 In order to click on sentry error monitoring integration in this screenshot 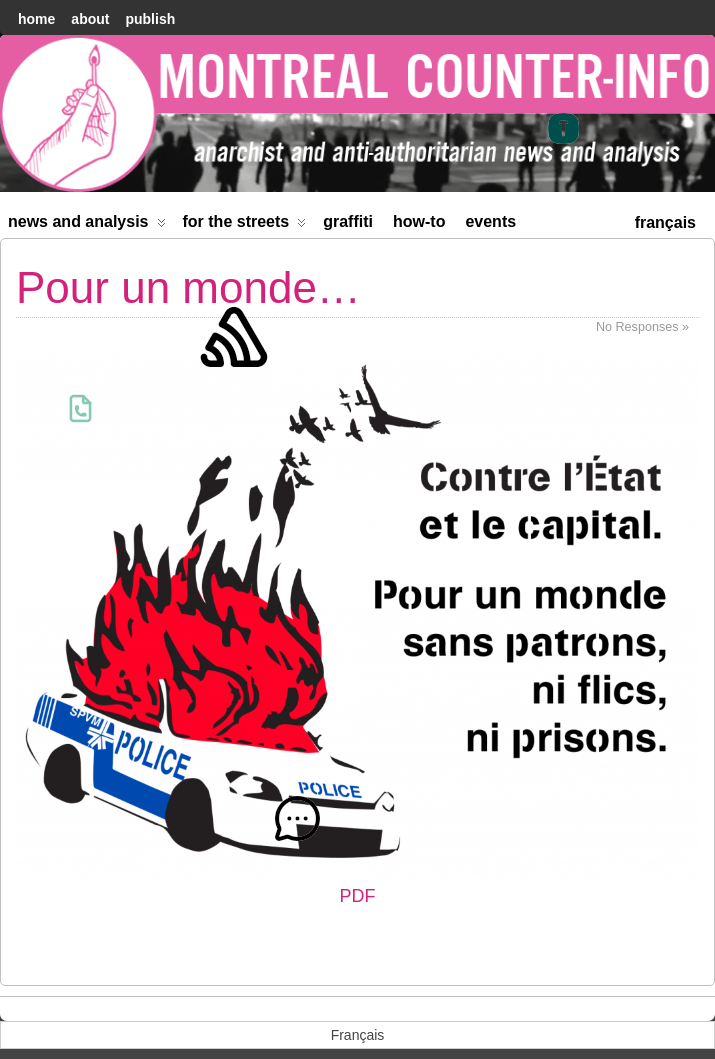, I will do `click(234, 337)`.